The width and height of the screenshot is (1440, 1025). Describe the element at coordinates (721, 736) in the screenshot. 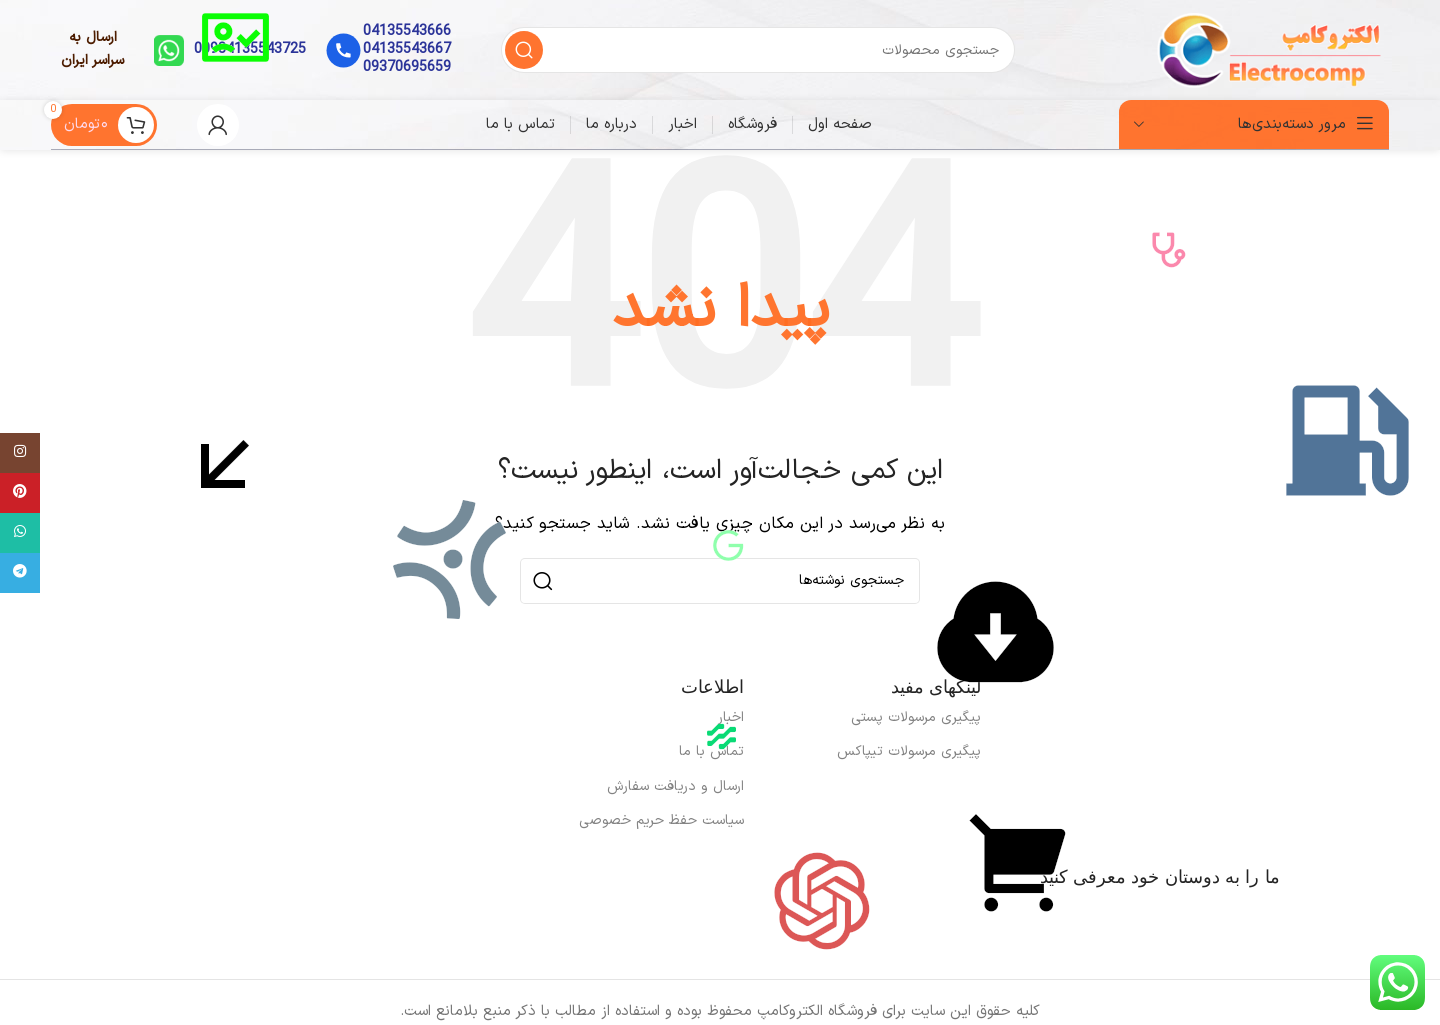

I see `langflow app logo` at that location.